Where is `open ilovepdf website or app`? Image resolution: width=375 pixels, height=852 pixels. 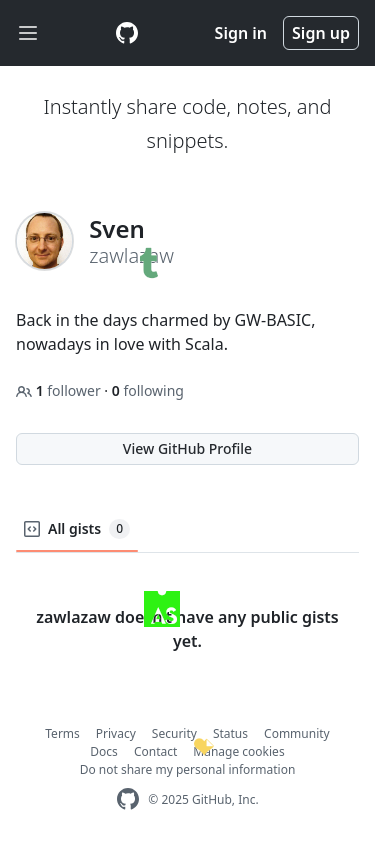 open ilovepdf website or app is located at coordinates (204, 747).